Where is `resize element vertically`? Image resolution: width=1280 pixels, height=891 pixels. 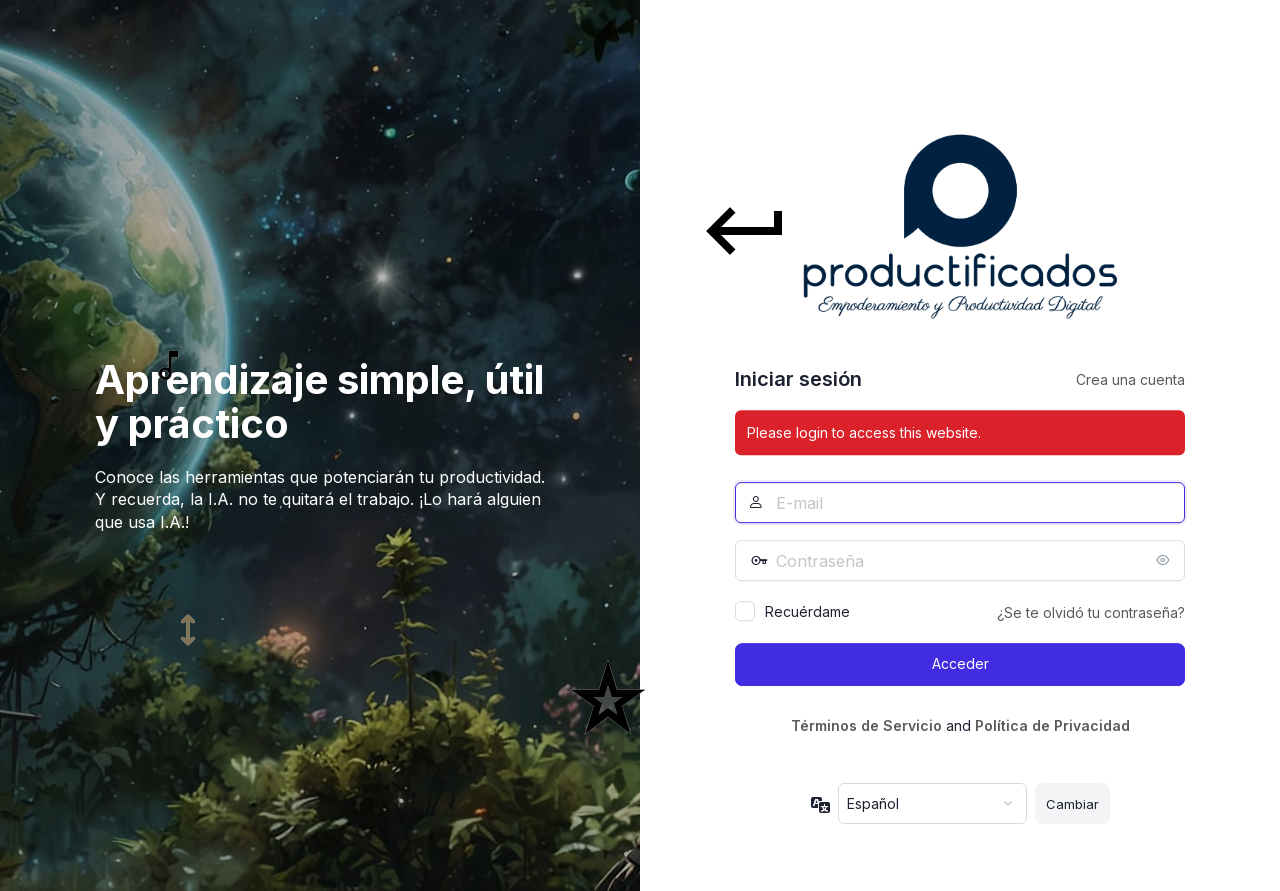 resize element vertically is located at coordinates (188, 630).